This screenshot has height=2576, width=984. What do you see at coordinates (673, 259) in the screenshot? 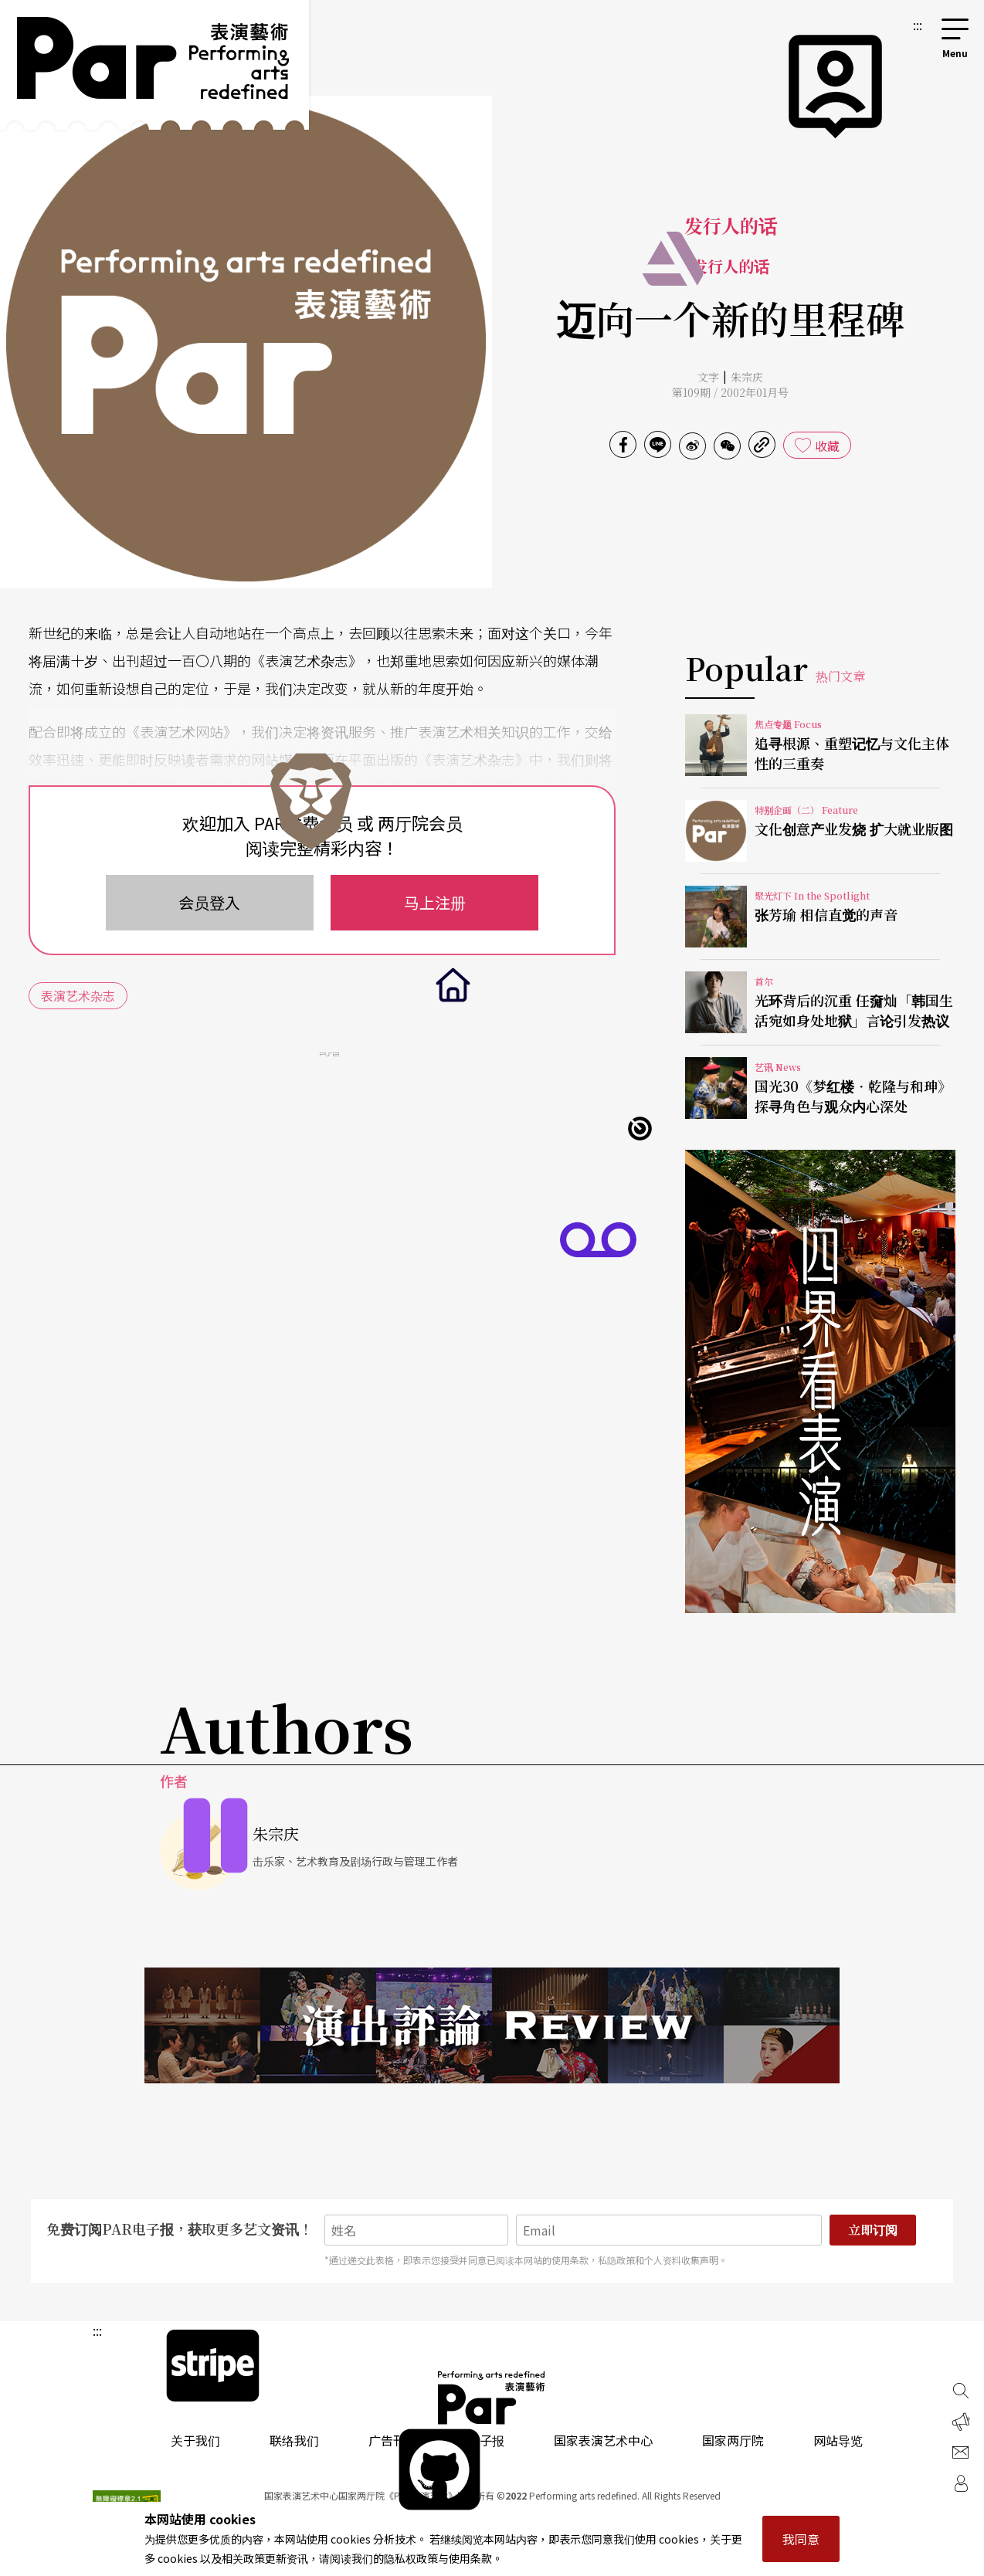
I see `visit artstation profile or portfolio` at bounding box center [673, 259].